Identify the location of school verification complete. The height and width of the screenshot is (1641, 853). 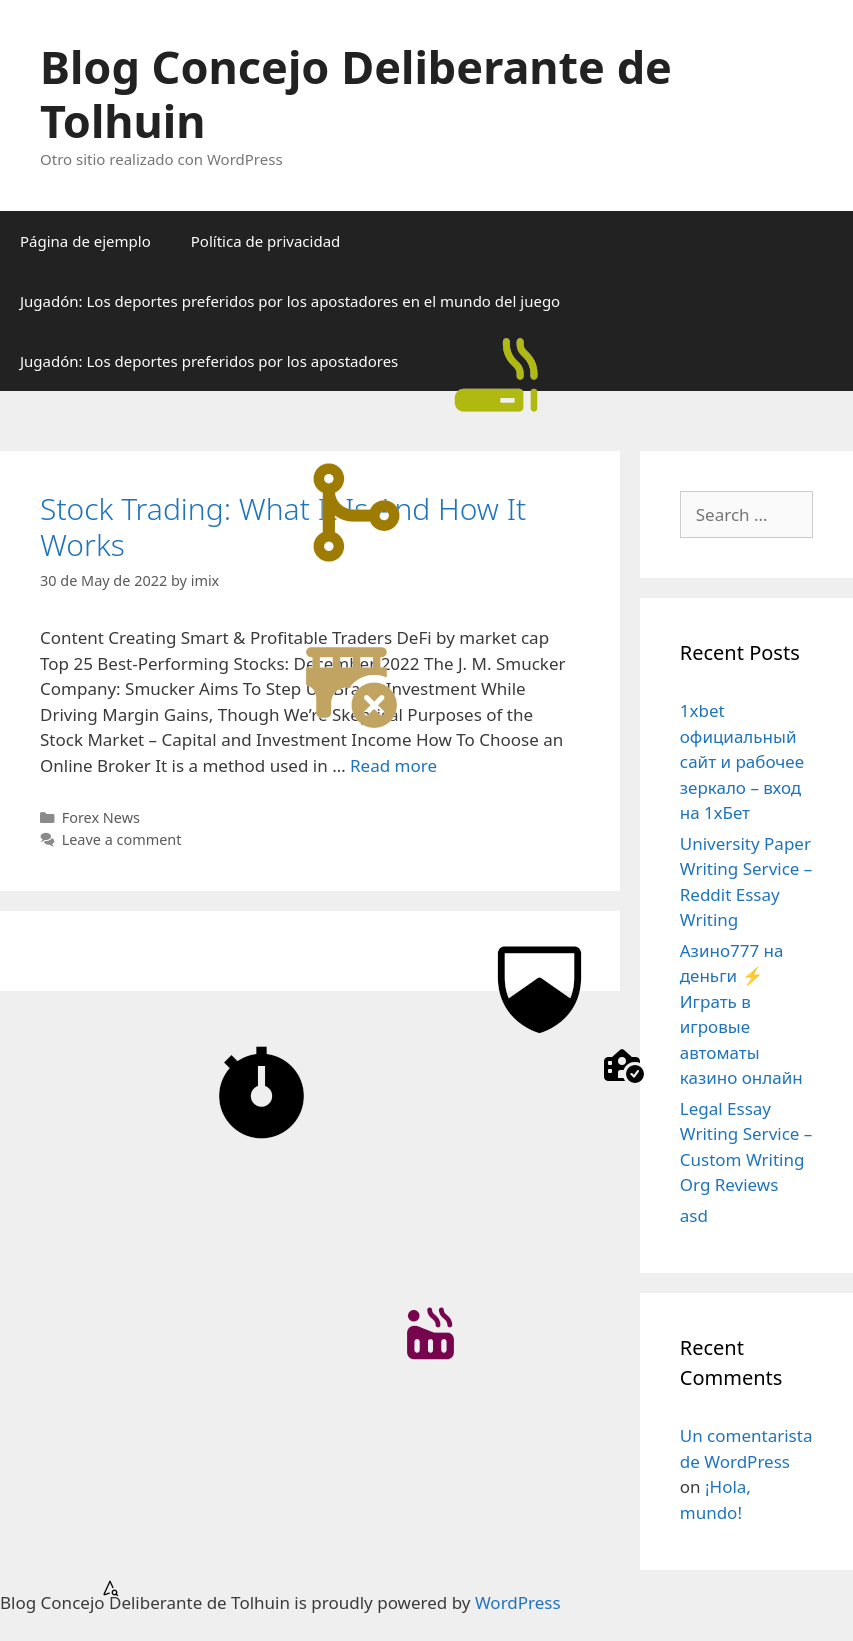
(624, 1065).